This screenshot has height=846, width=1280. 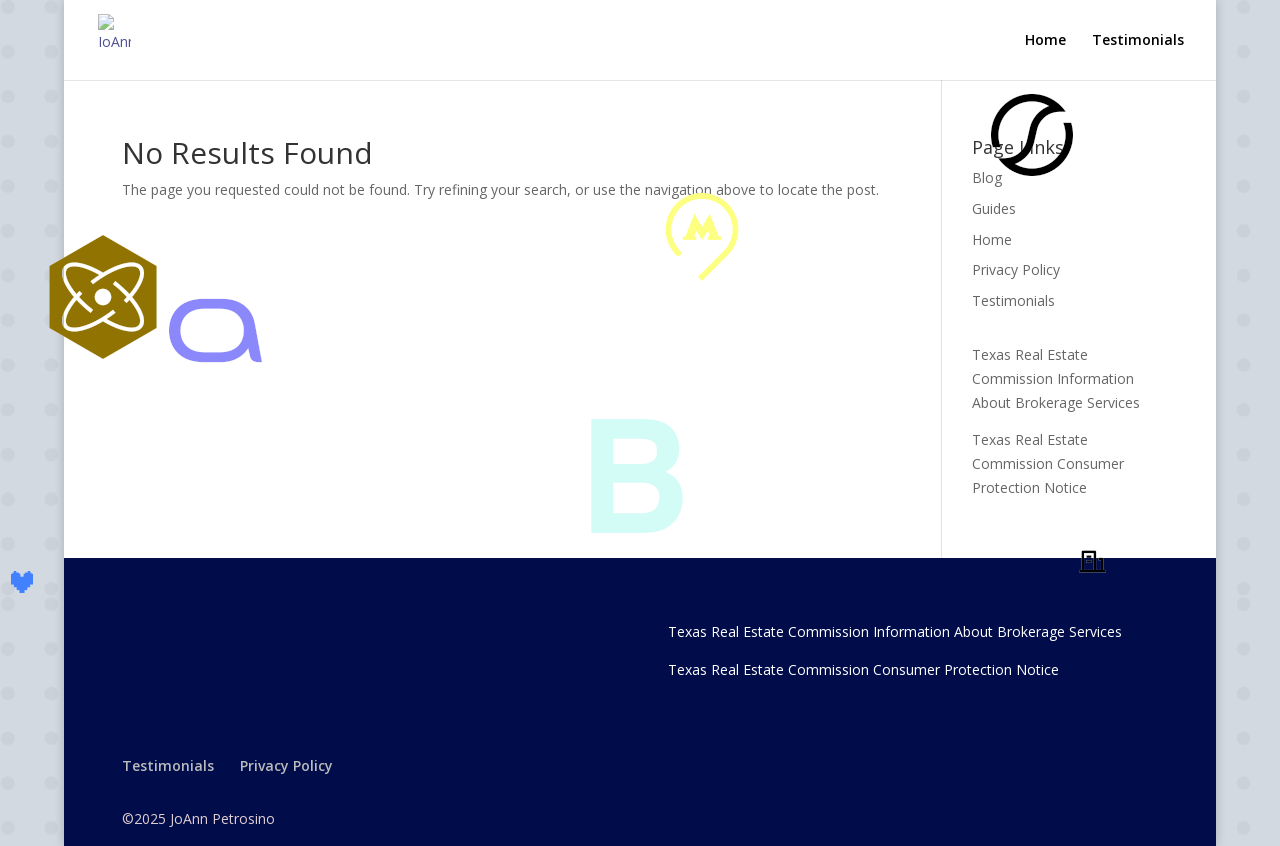 What do you see at coordinates (1092, 561) in the screenshot?
I see `view office or business location` at bounding box center [1092, 561].